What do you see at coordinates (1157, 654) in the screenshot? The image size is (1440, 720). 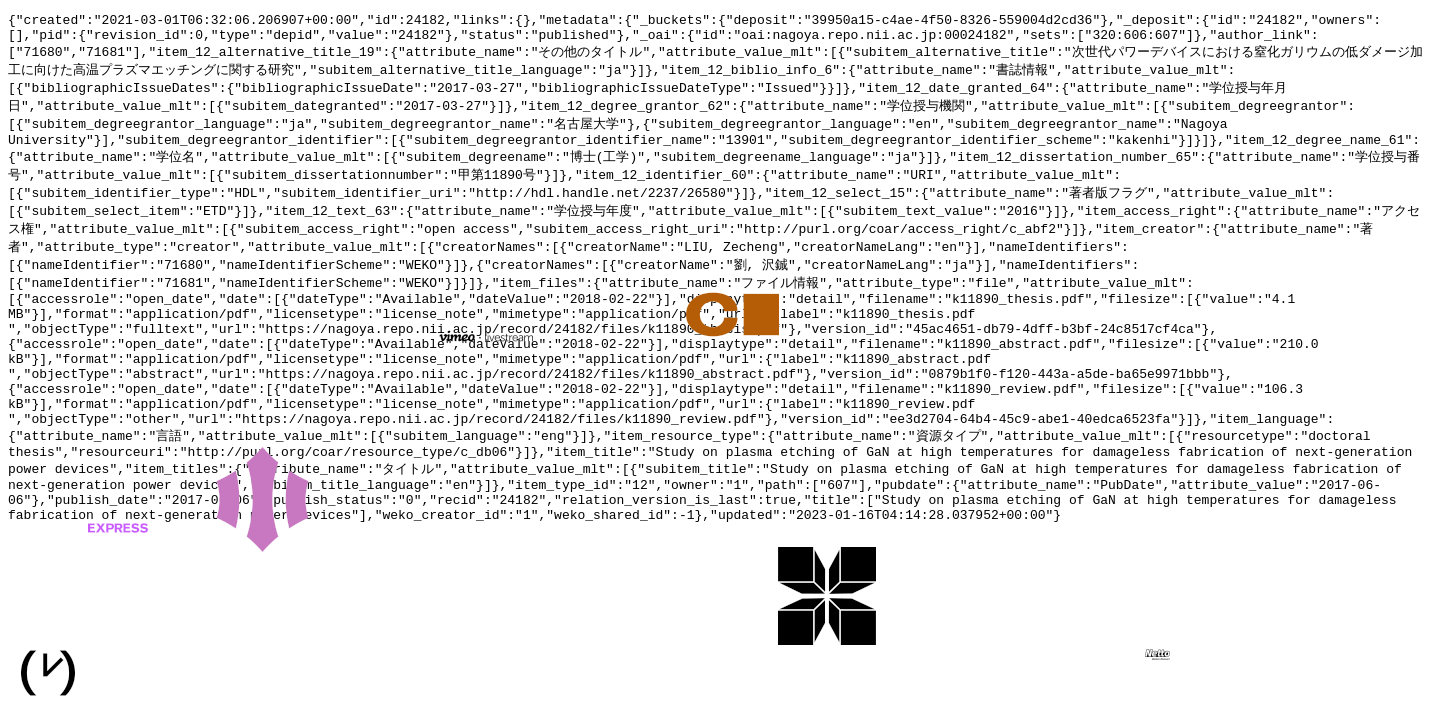 I see `open the Netto Marken-Discount app` at bounding box center [1157, 654].